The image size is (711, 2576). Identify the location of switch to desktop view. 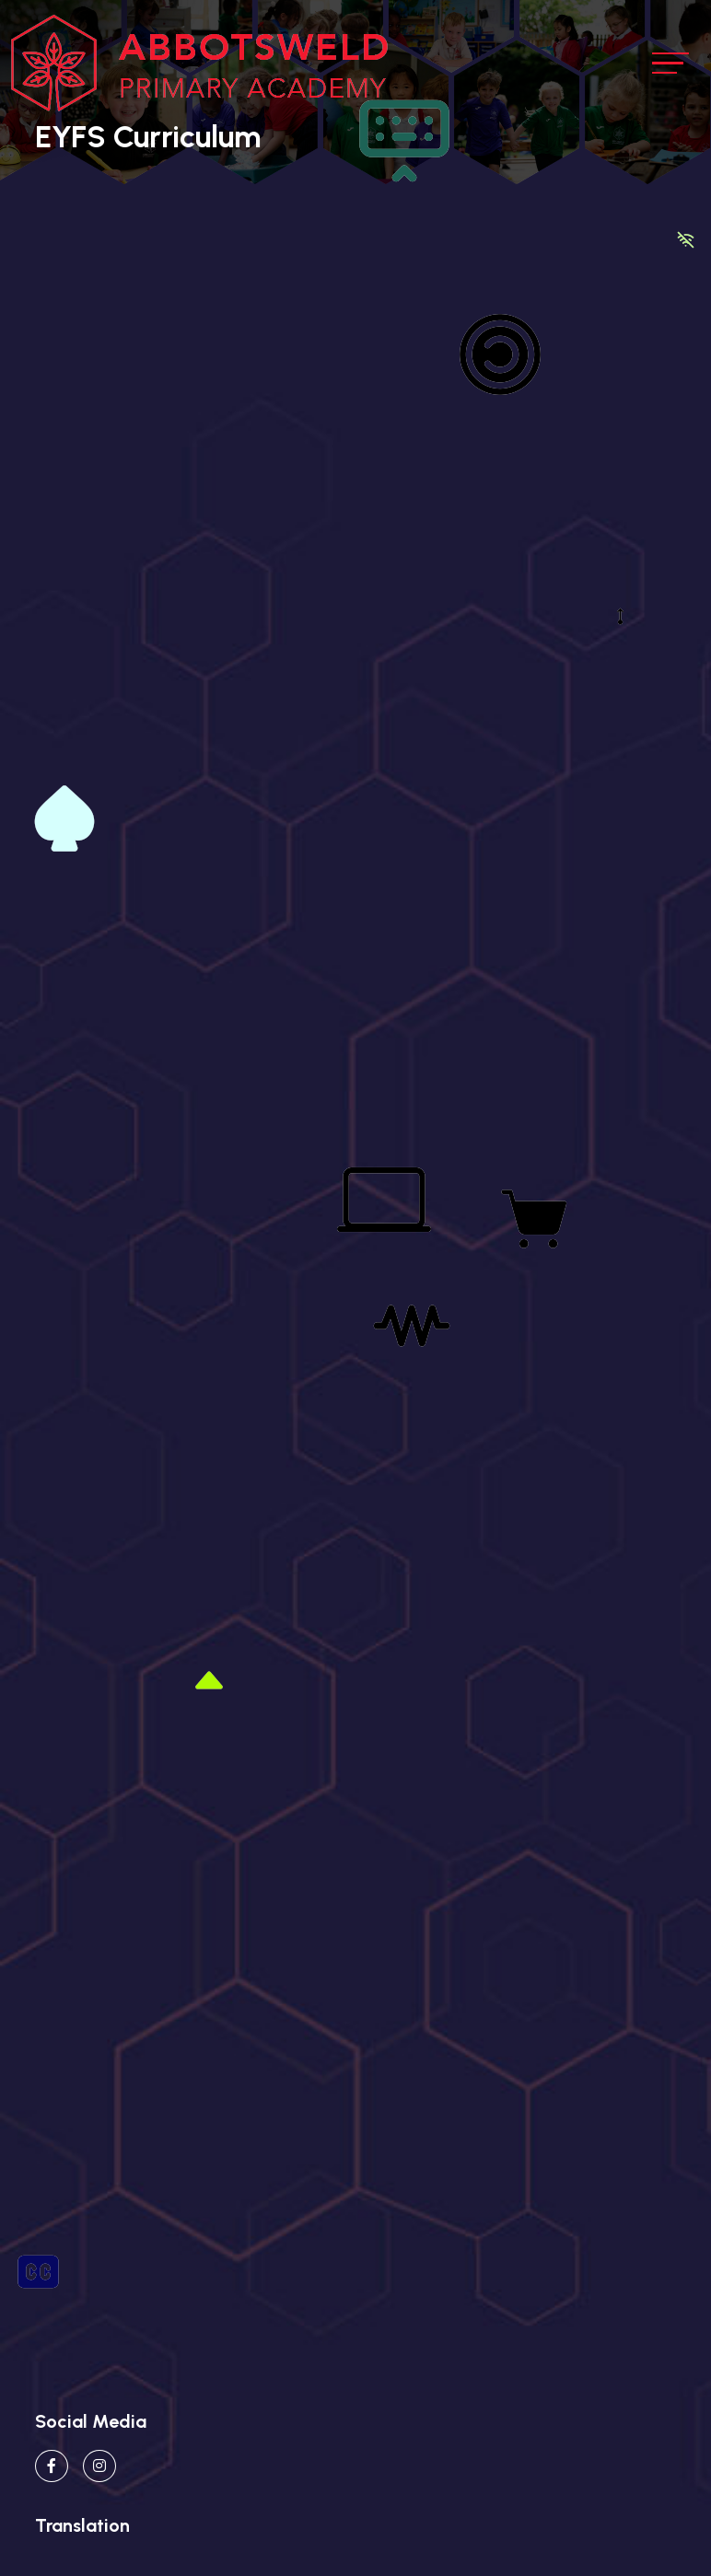
(384, 1200).